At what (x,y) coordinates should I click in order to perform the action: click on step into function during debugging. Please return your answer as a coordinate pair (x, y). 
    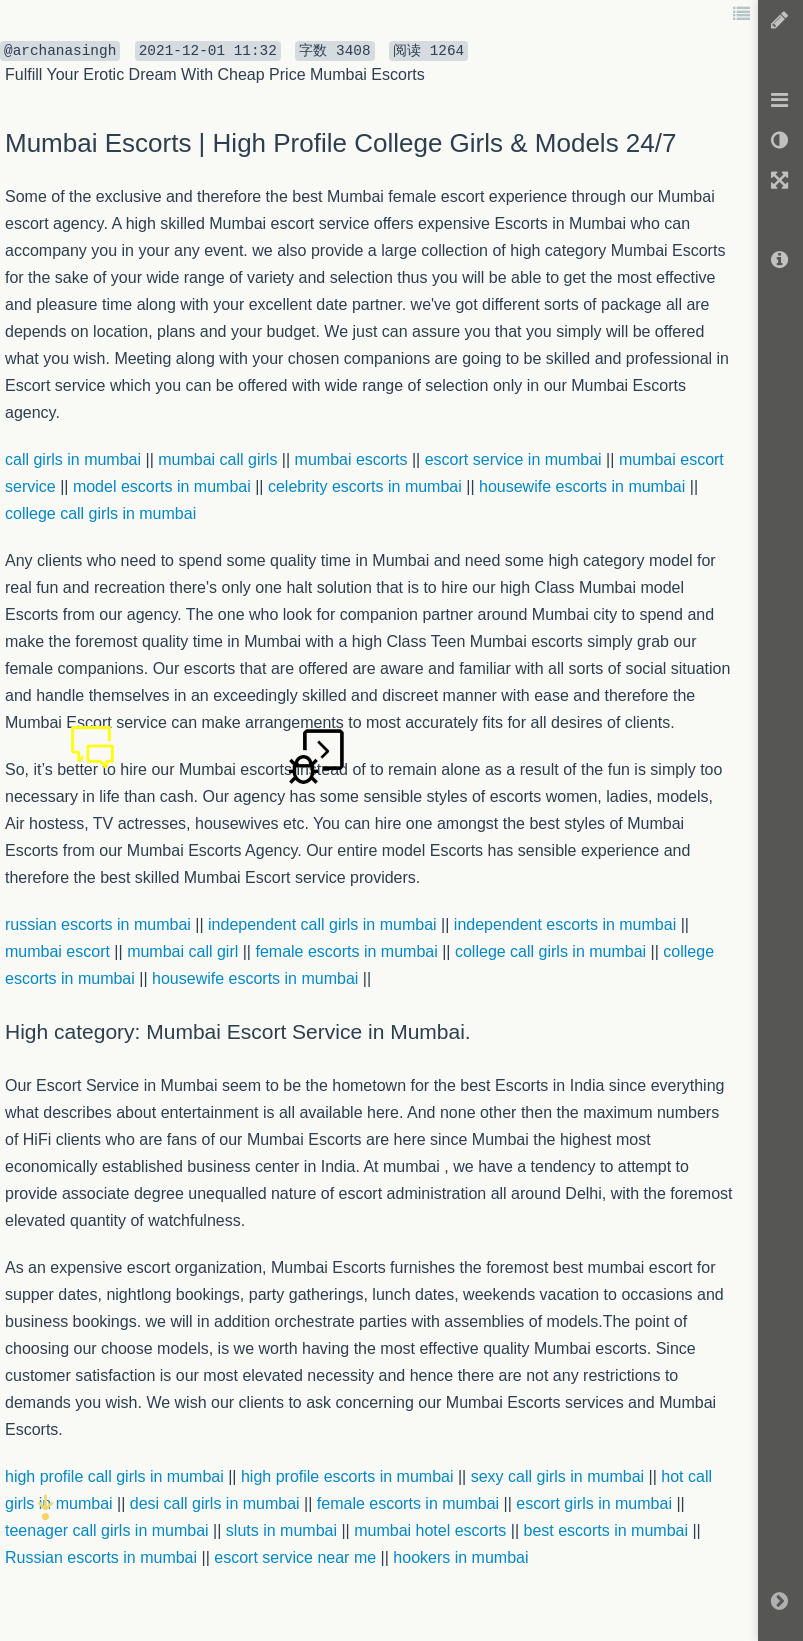
    Looking at the image, I should click on (45, 1507).